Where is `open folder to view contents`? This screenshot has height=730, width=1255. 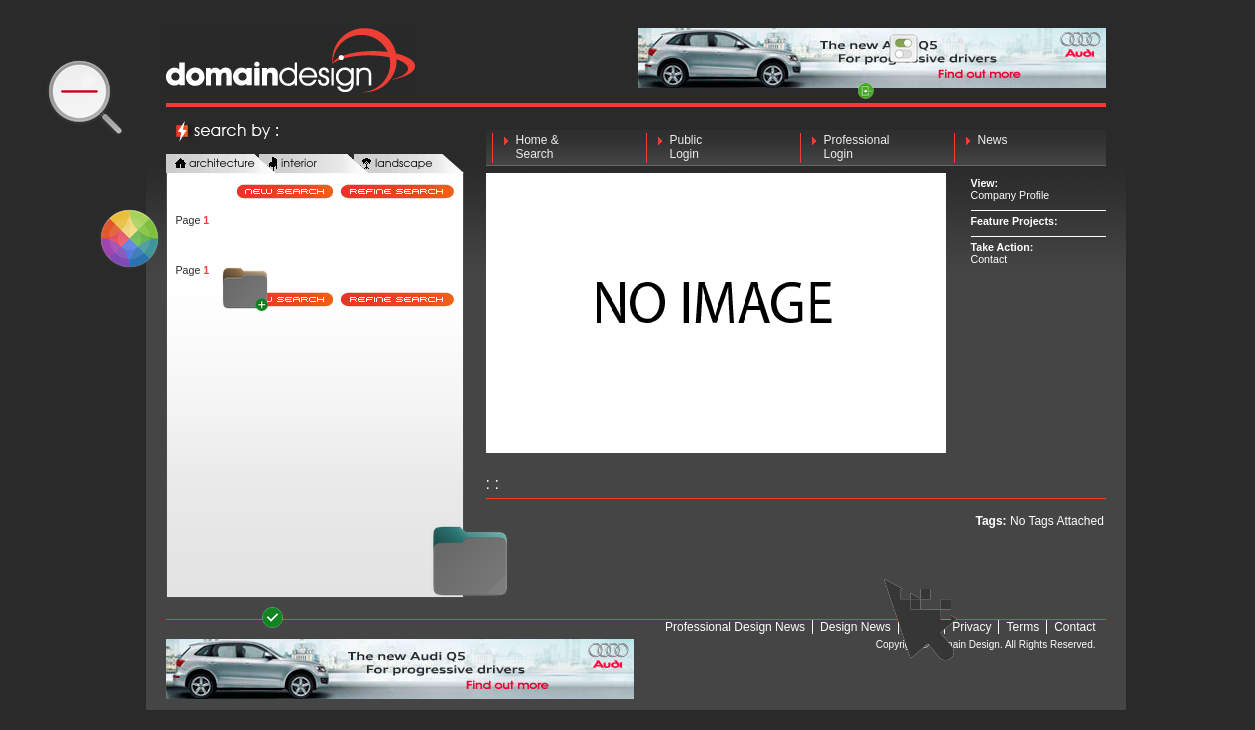 open folder to view contents is located at coordinates (470, 561).